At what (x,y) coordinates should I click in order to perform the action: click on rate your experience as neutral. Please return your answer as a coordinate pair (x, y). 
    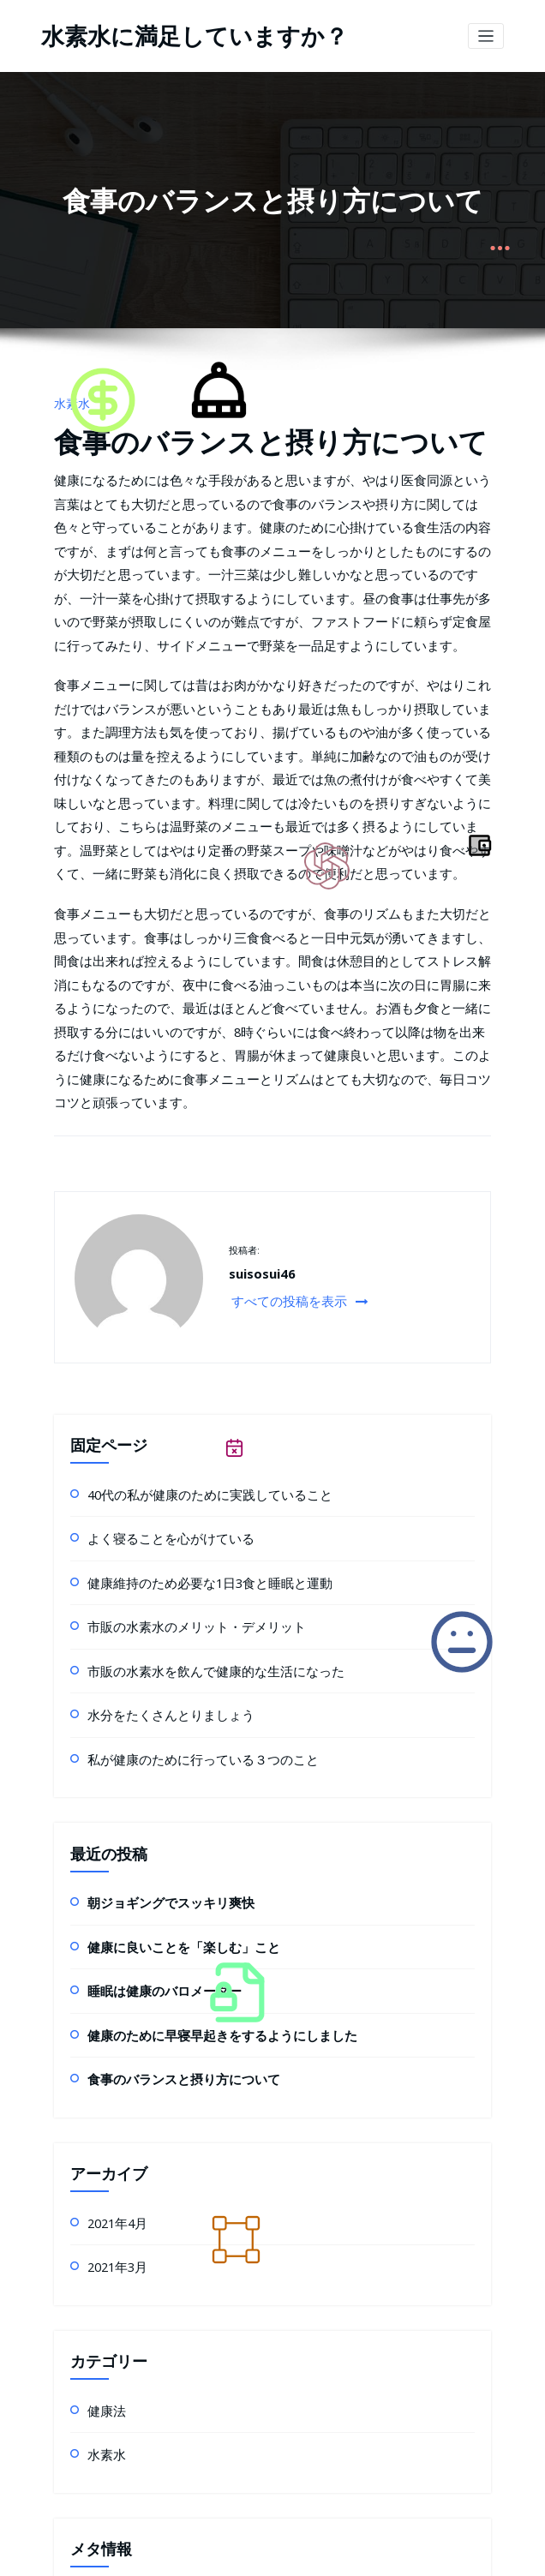
    Looking at the image, I should click on (462, 1642).